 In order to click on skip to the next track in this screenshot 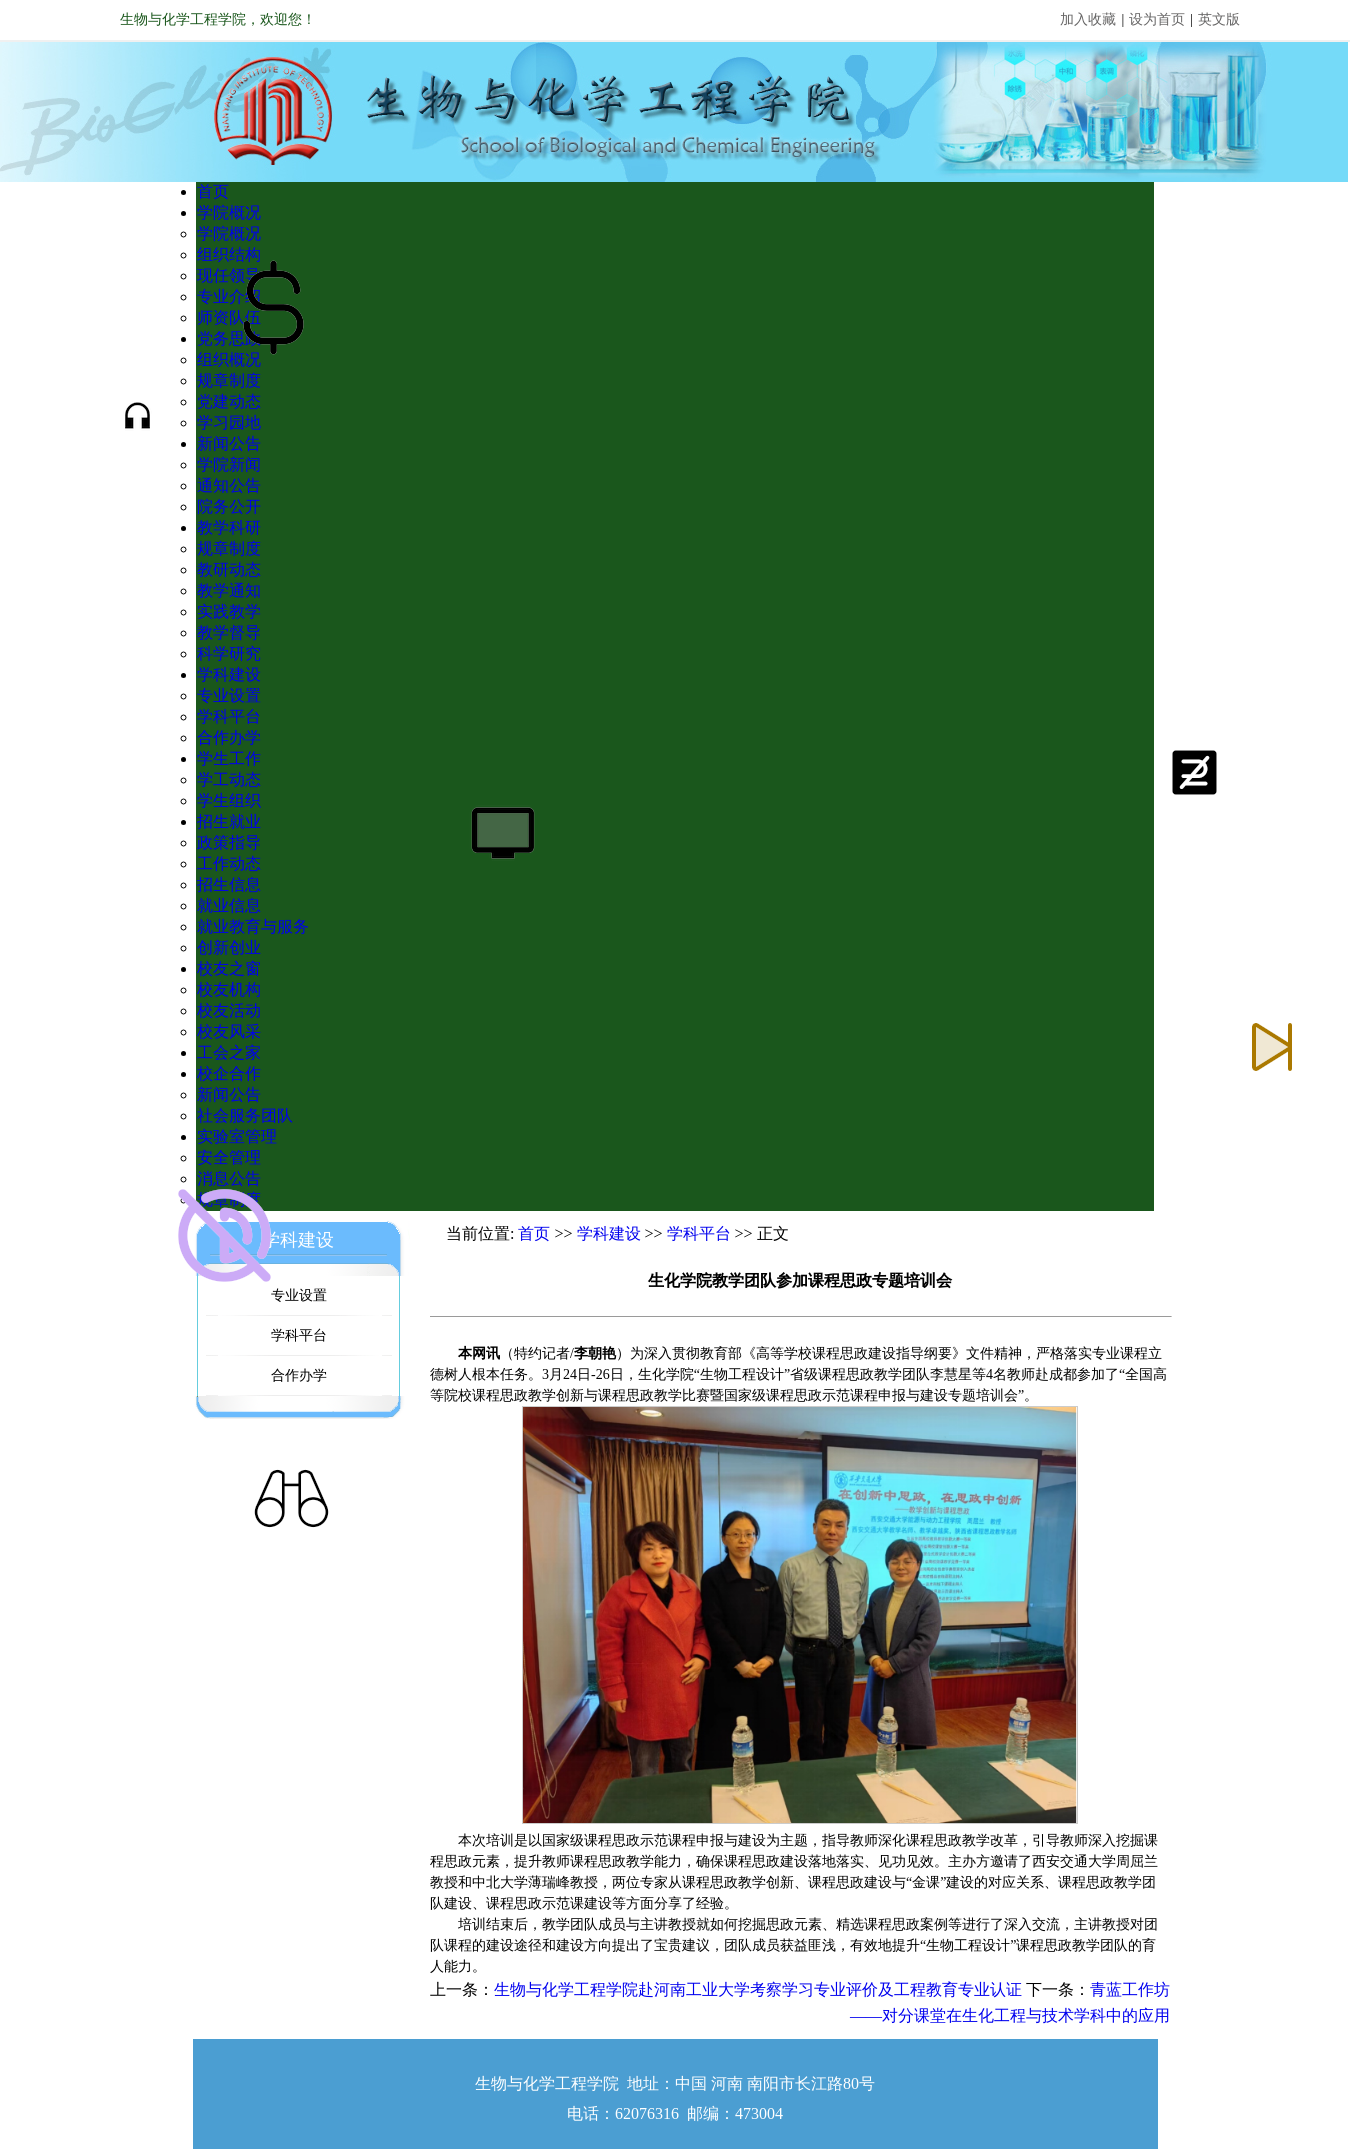, I will do `click(1272, 1047)`.